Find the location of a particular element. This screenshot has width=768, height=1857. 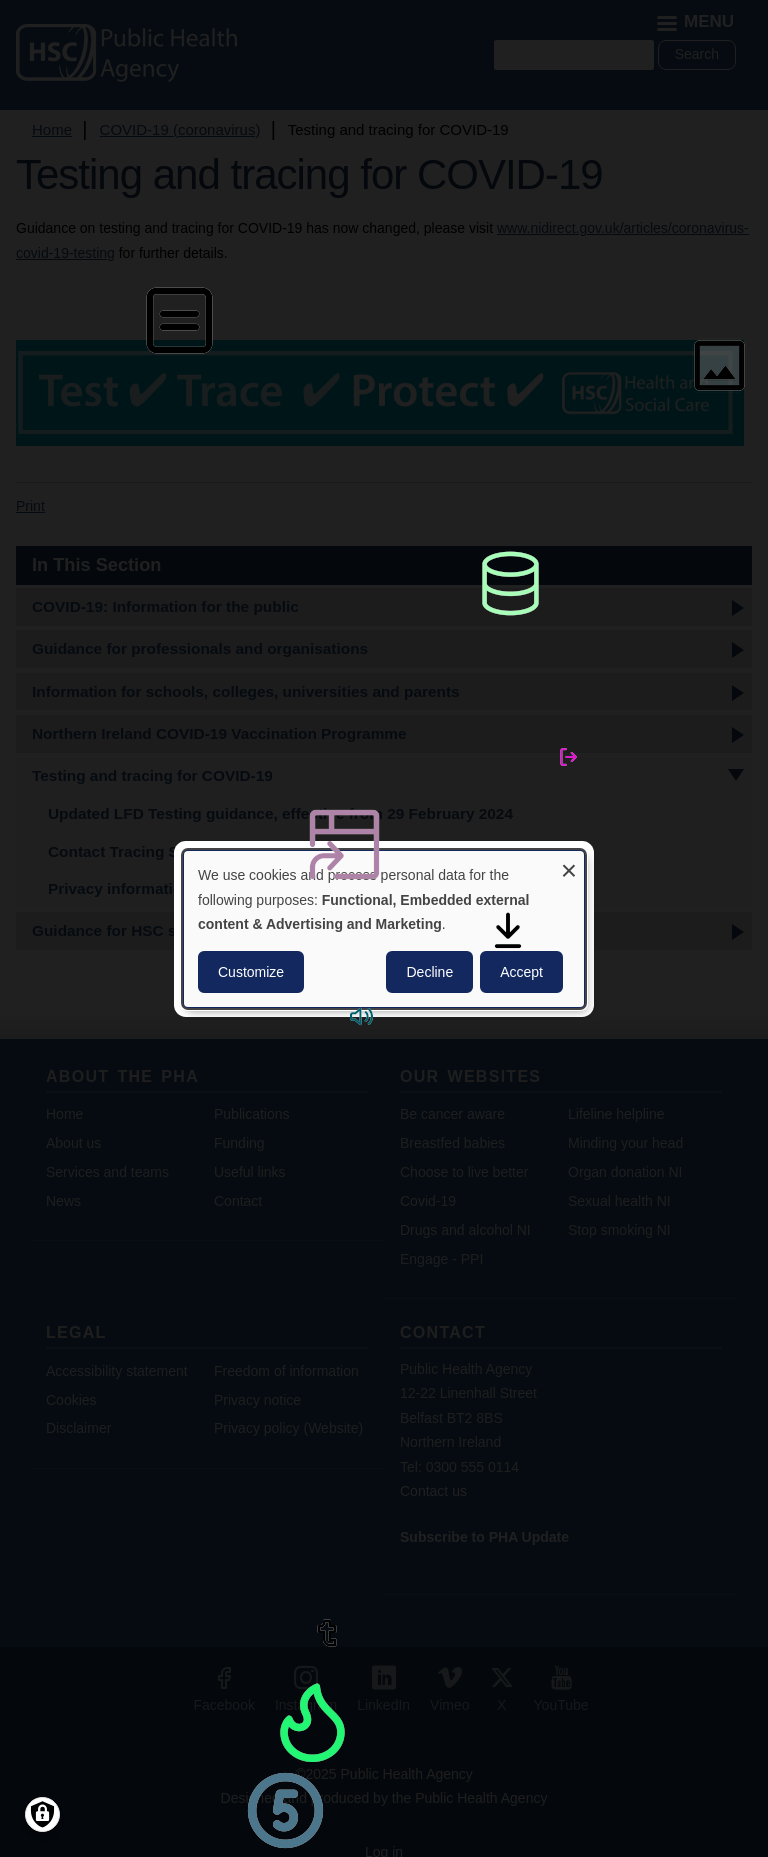

create a symbolic link to this project is located at coordinates (344, 844).